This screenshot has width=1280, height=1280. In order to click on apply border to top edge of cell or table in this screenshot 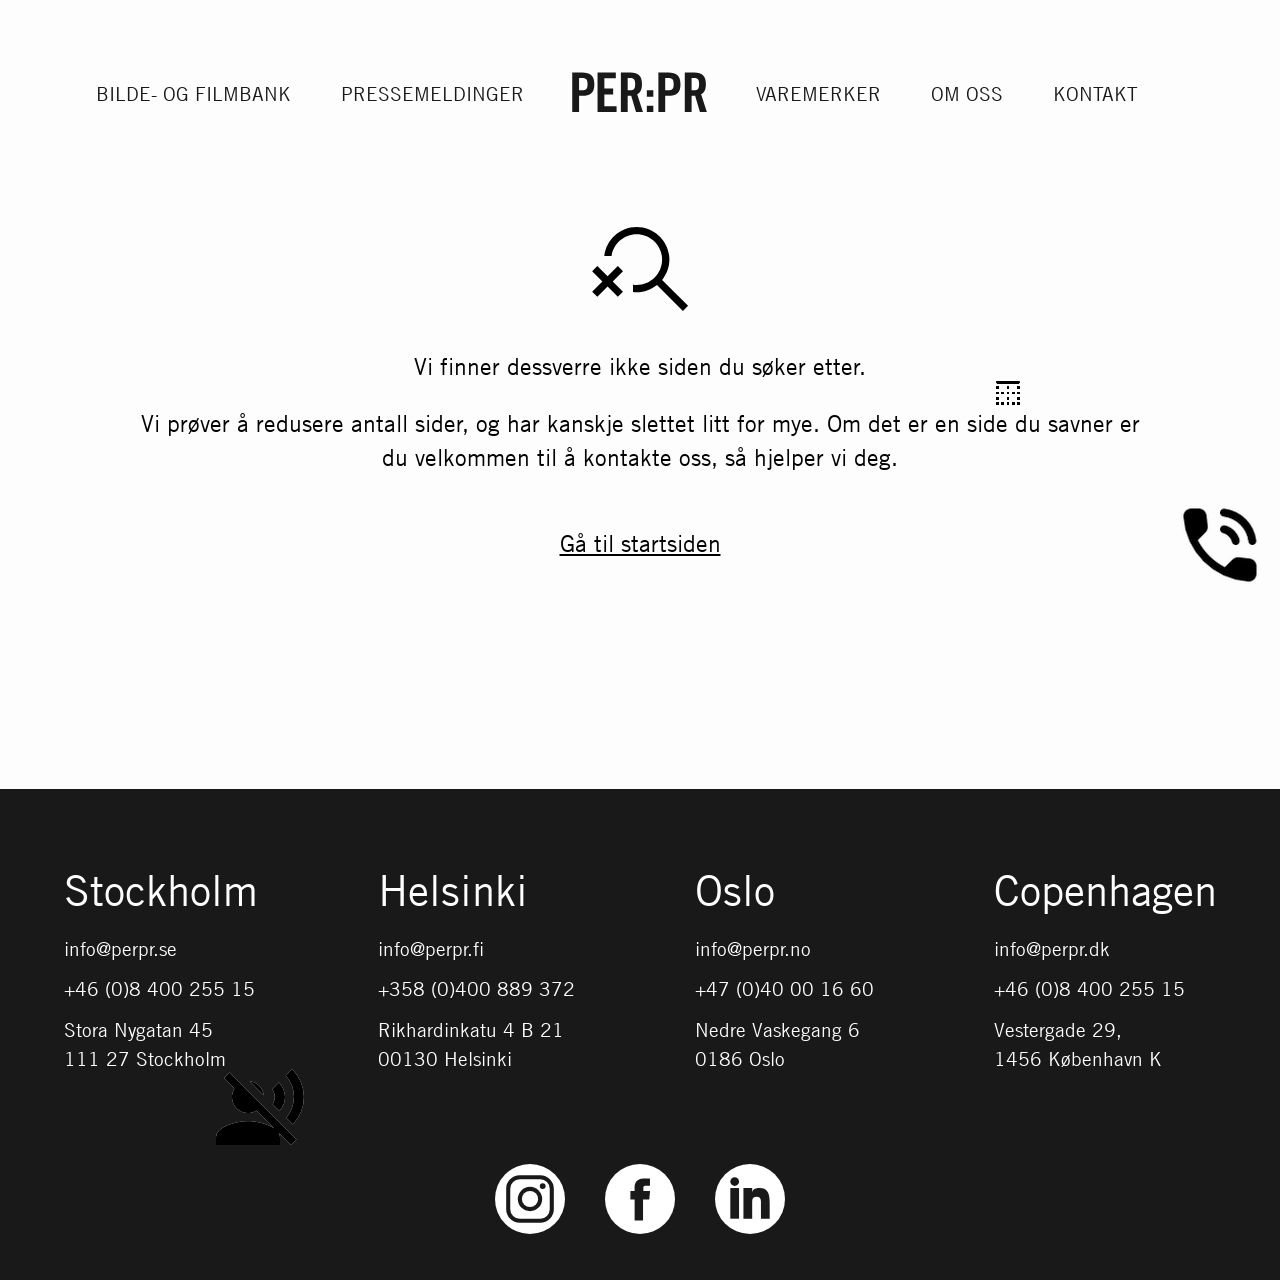, I will do `click(1008, 393)`.